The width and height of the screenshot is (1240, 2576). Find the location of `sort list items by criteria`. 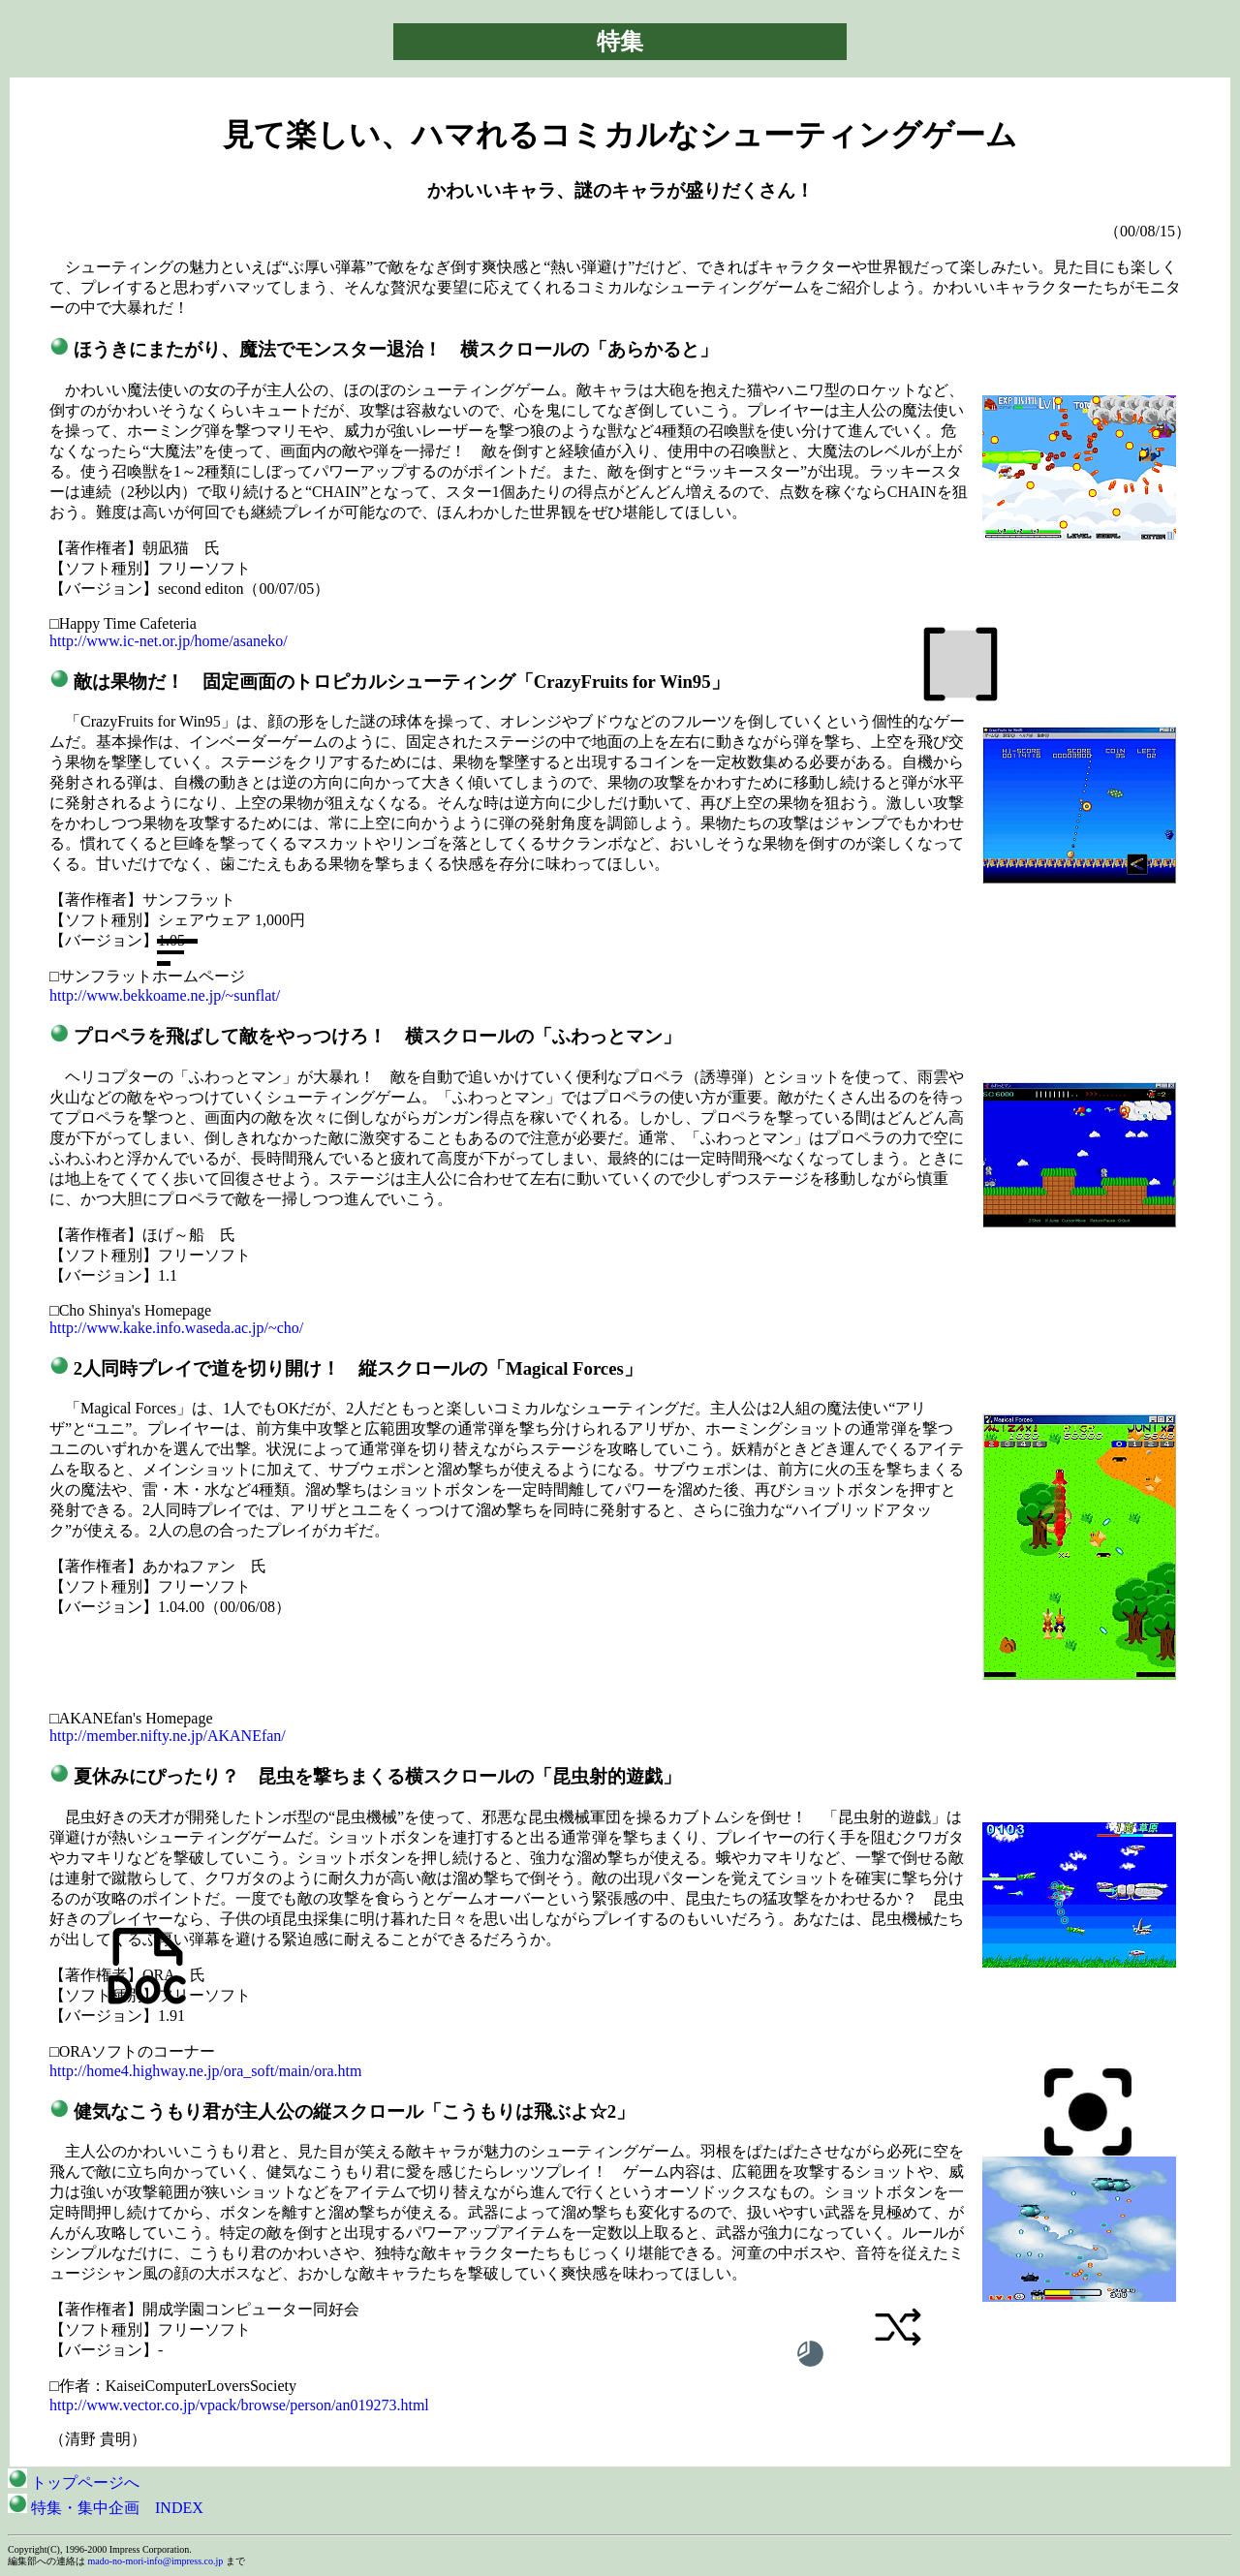

sort list items by criteria is located at coordinates (177, 952).